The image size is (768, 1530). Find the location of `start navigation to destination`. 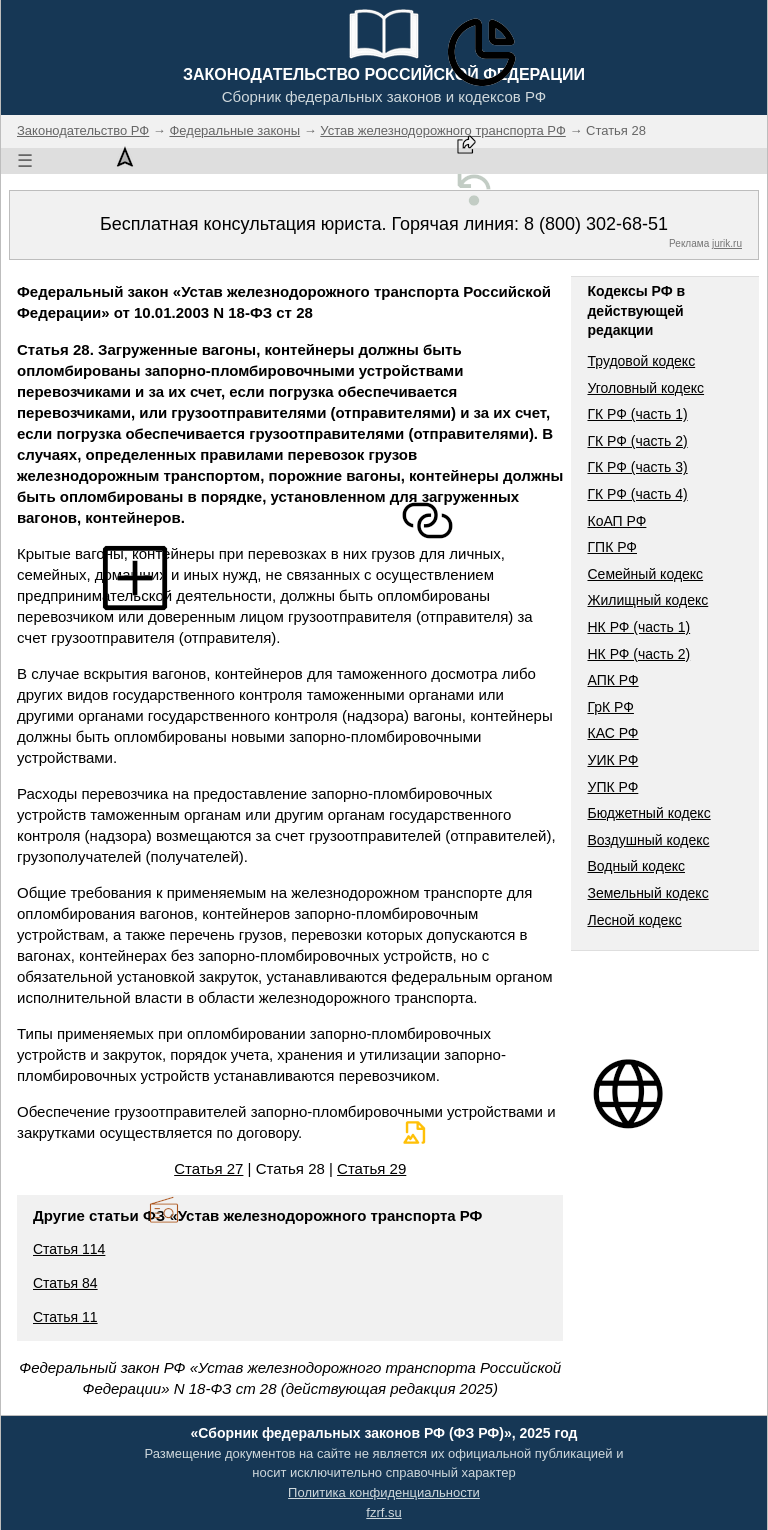

start navigation to destination is located at coordinates (125, 157).